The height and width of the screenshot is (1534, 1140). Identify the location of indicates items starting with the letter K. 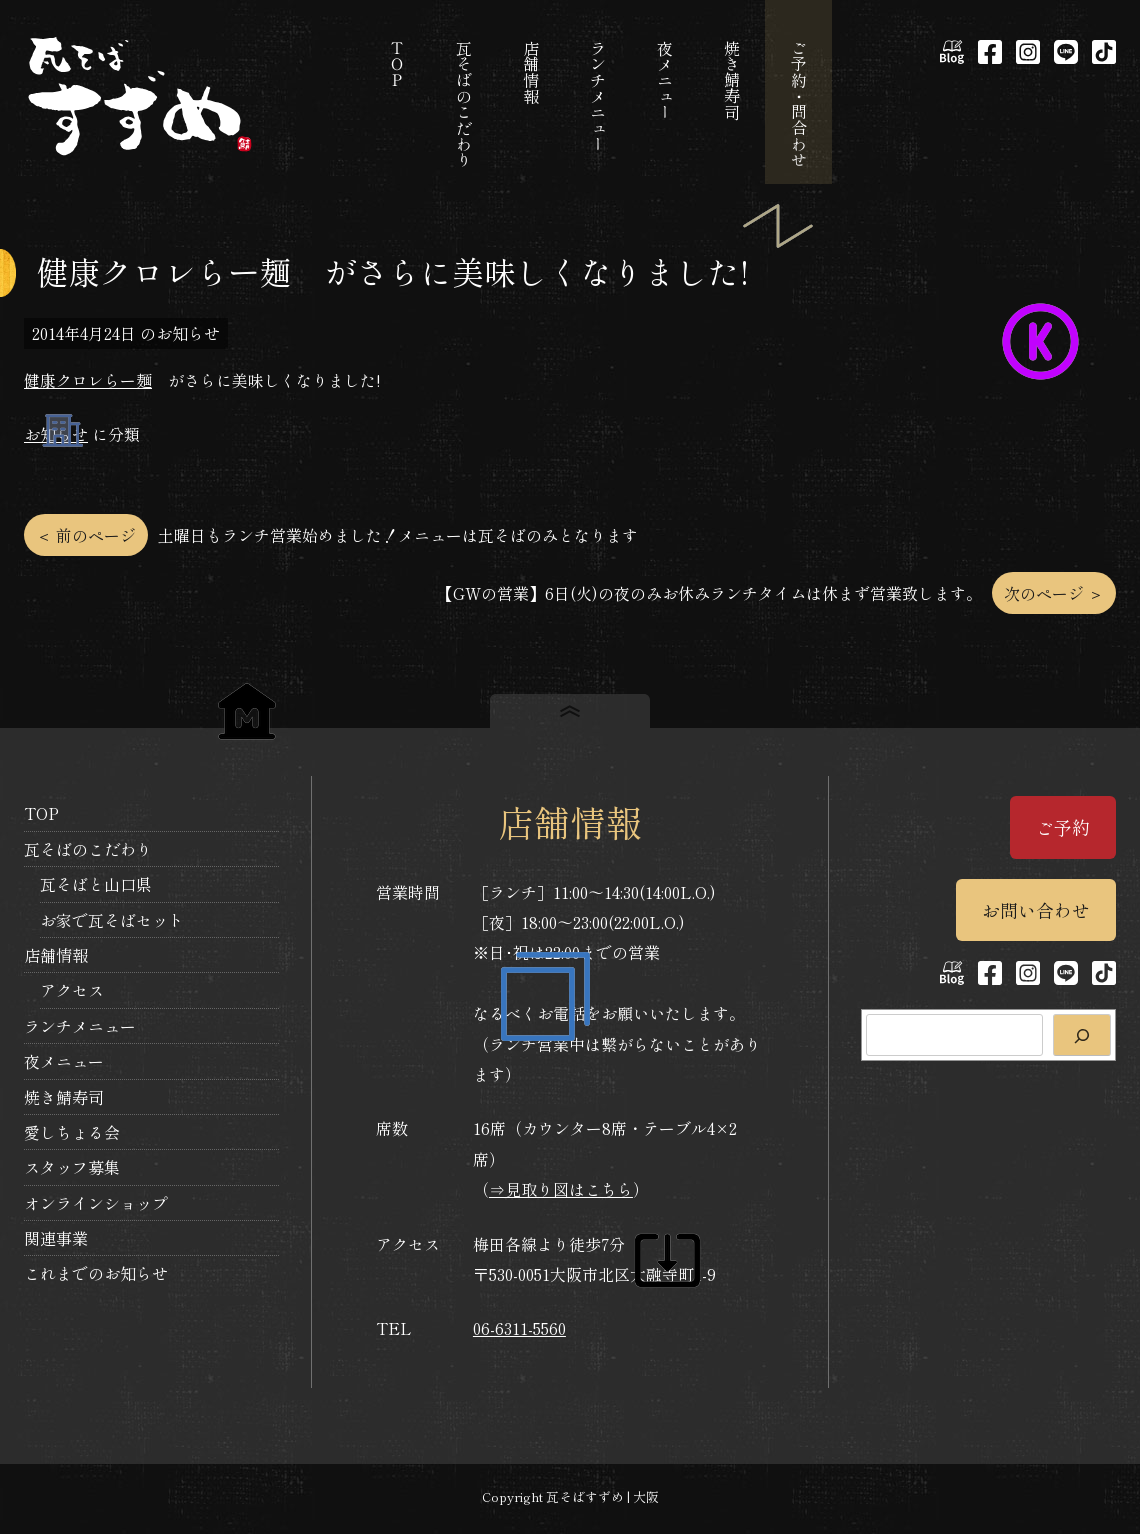
(1040, 341).